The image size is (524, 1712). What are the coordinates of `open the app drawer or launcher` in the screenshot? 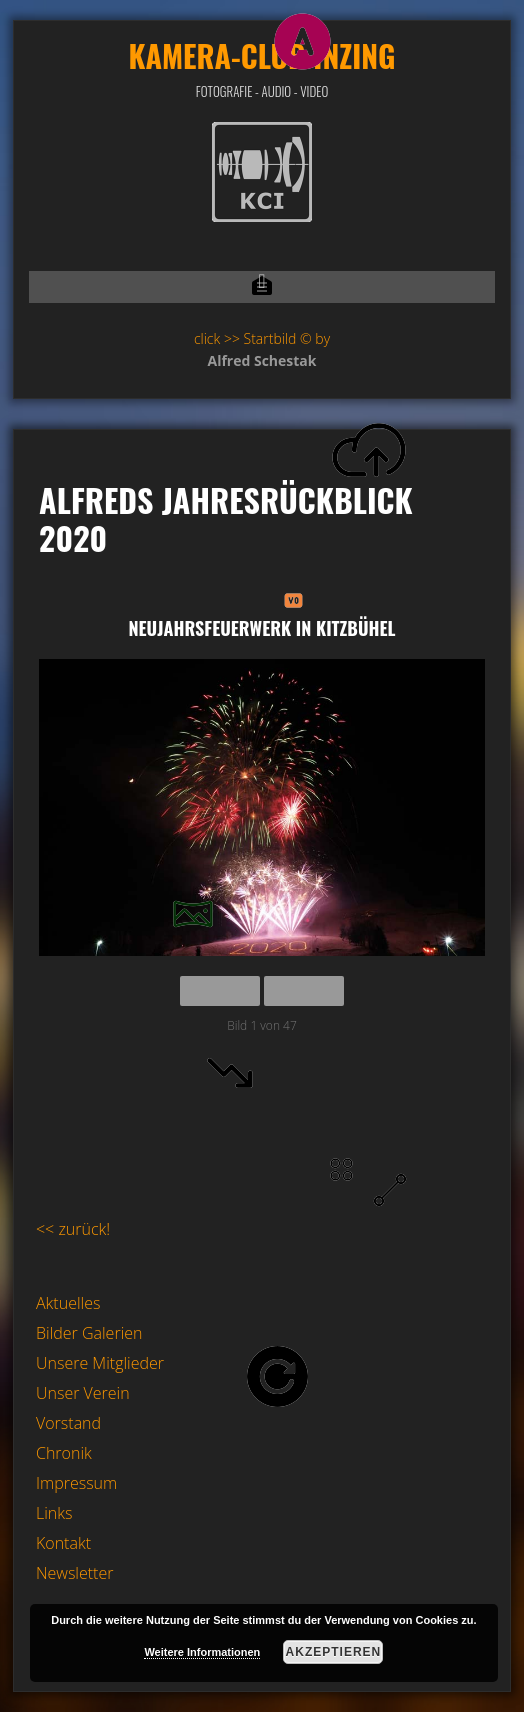 It's located at (341, 1169).